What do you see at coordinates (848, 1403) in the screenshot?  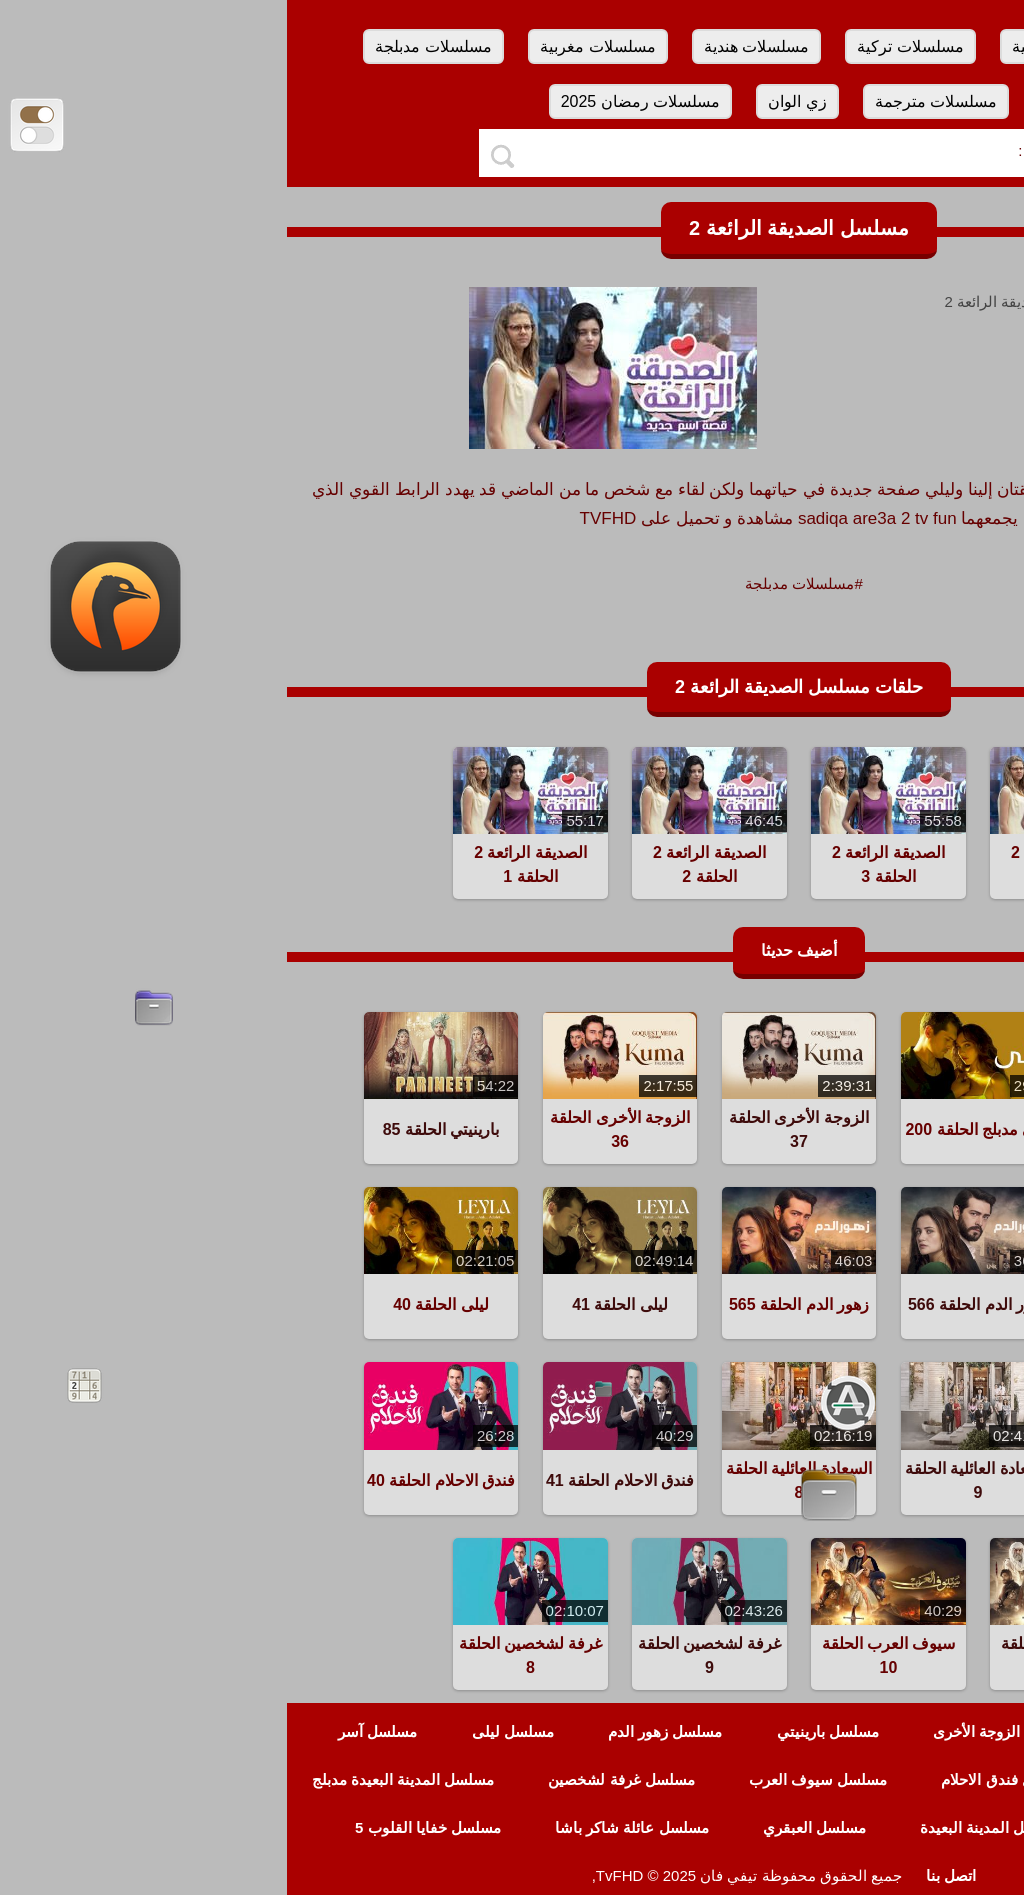 I see `open system software update application` at bounding box center [848, 1403].